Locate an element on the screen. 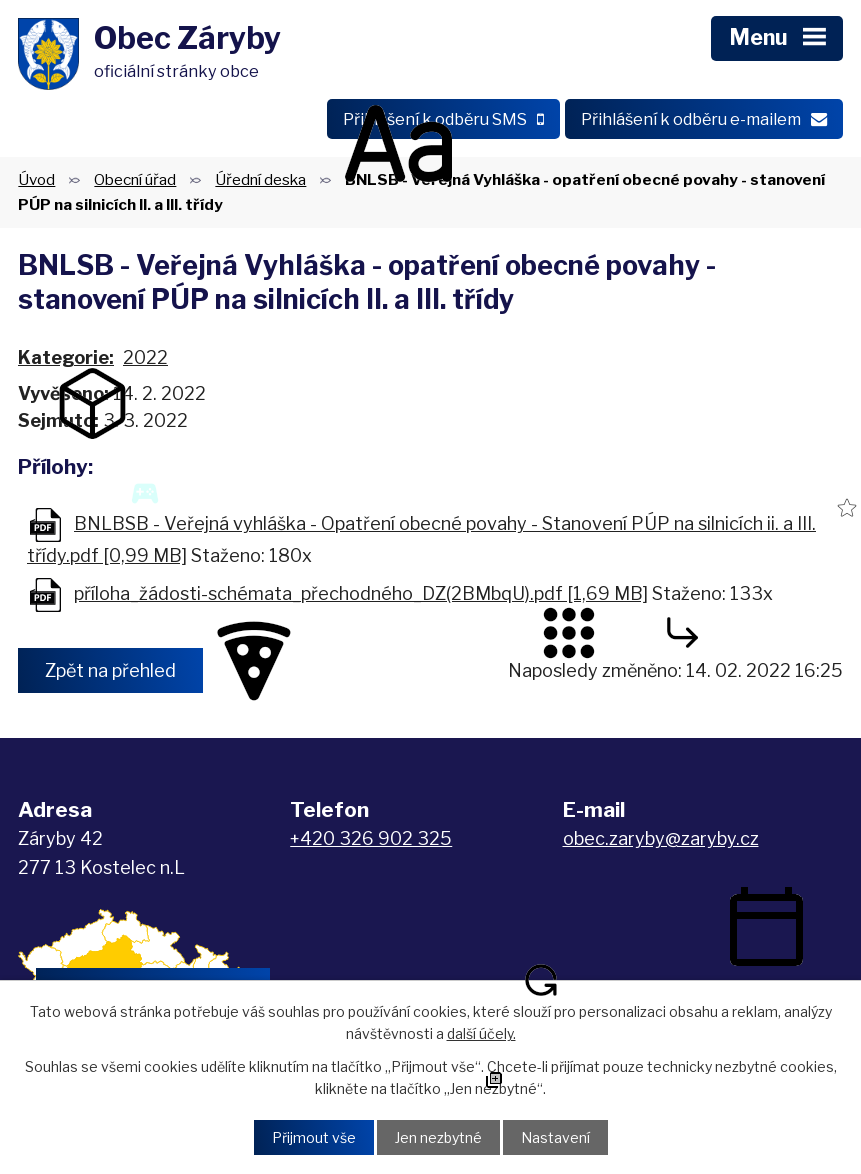 Image resolution: width=861 pixels, height=1174 pixels. add item to your library is located at coordinates (494, 1080).